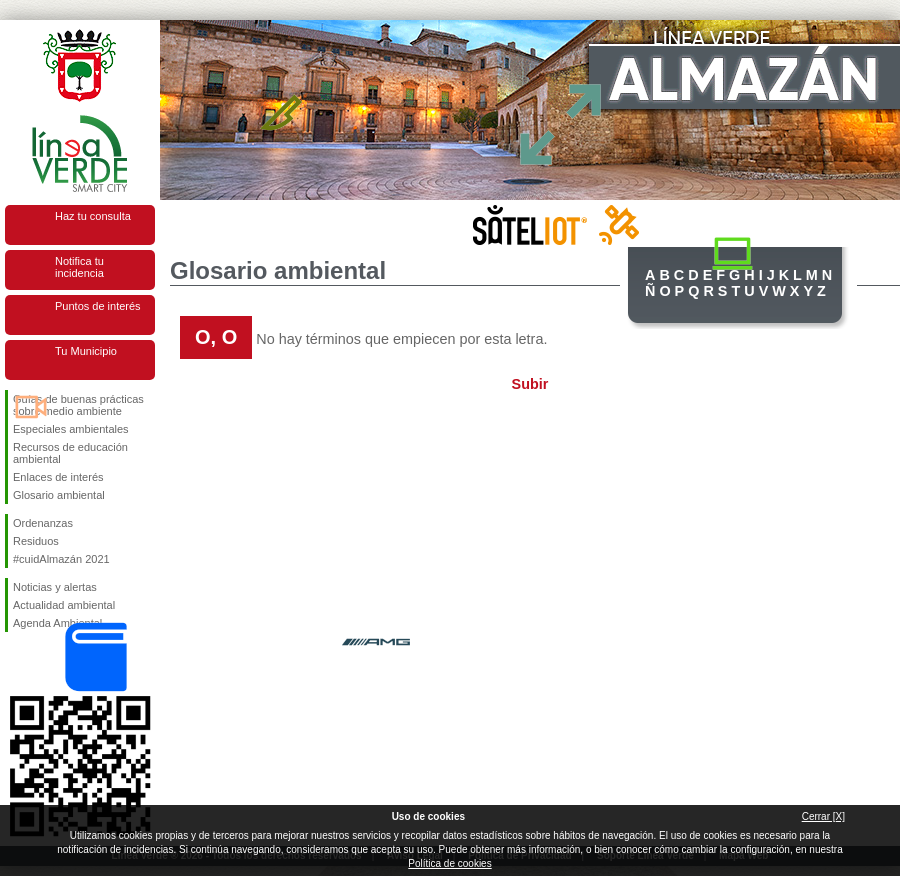  What do you see at coordinates (96, 657) in the screenshot?
I see `open your library or reading list` at bounding box center [96, 657].